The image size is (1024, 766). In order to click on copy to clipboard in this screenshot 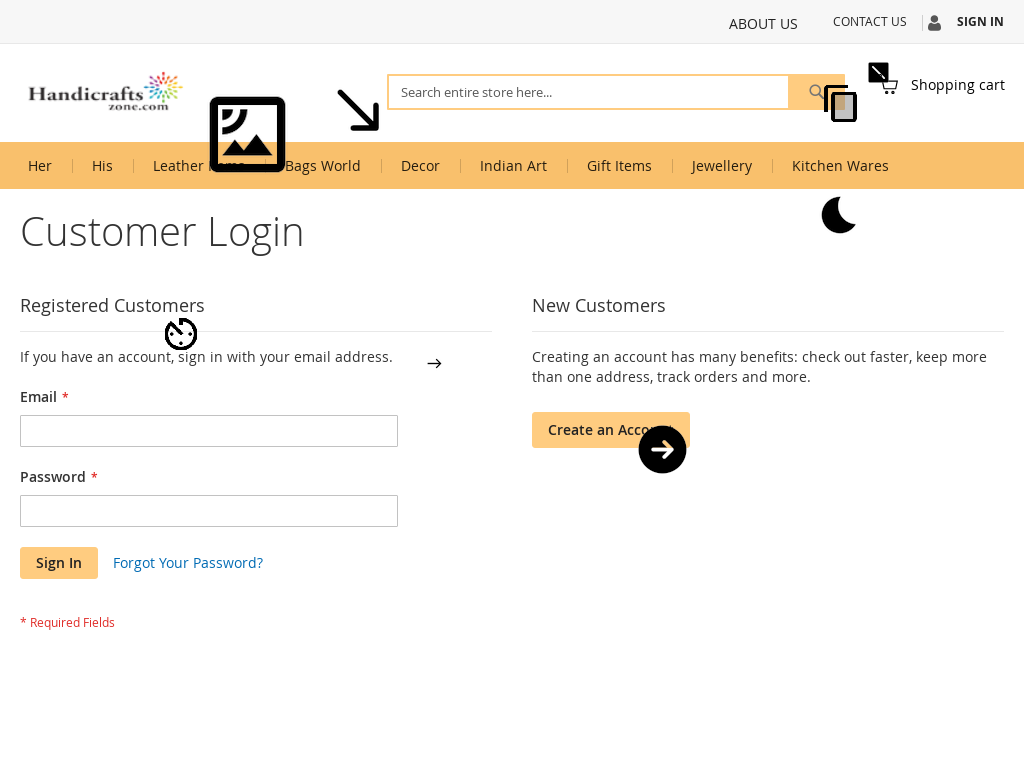, I will do `click(841, 103)`.